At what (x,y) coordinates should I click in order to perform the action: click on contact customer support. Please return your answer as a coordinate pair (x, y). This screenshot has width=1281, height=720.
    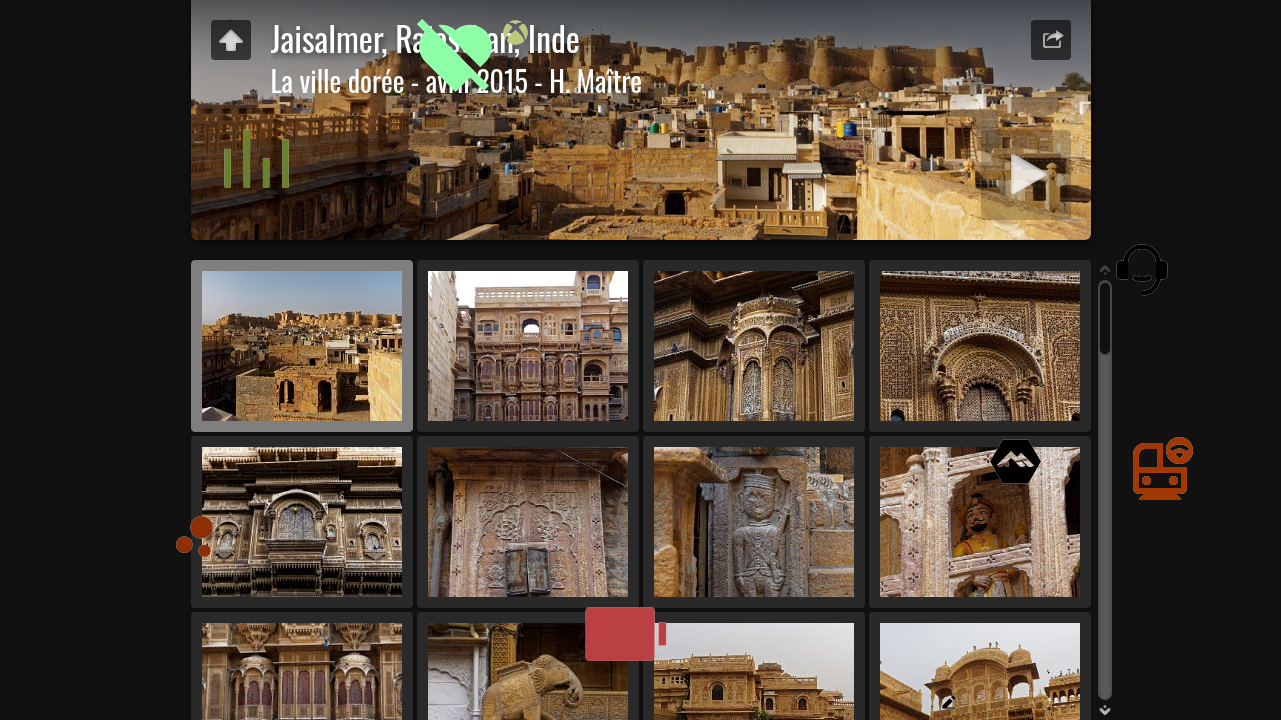
    Looking at the image, I should click on (1142, 270).